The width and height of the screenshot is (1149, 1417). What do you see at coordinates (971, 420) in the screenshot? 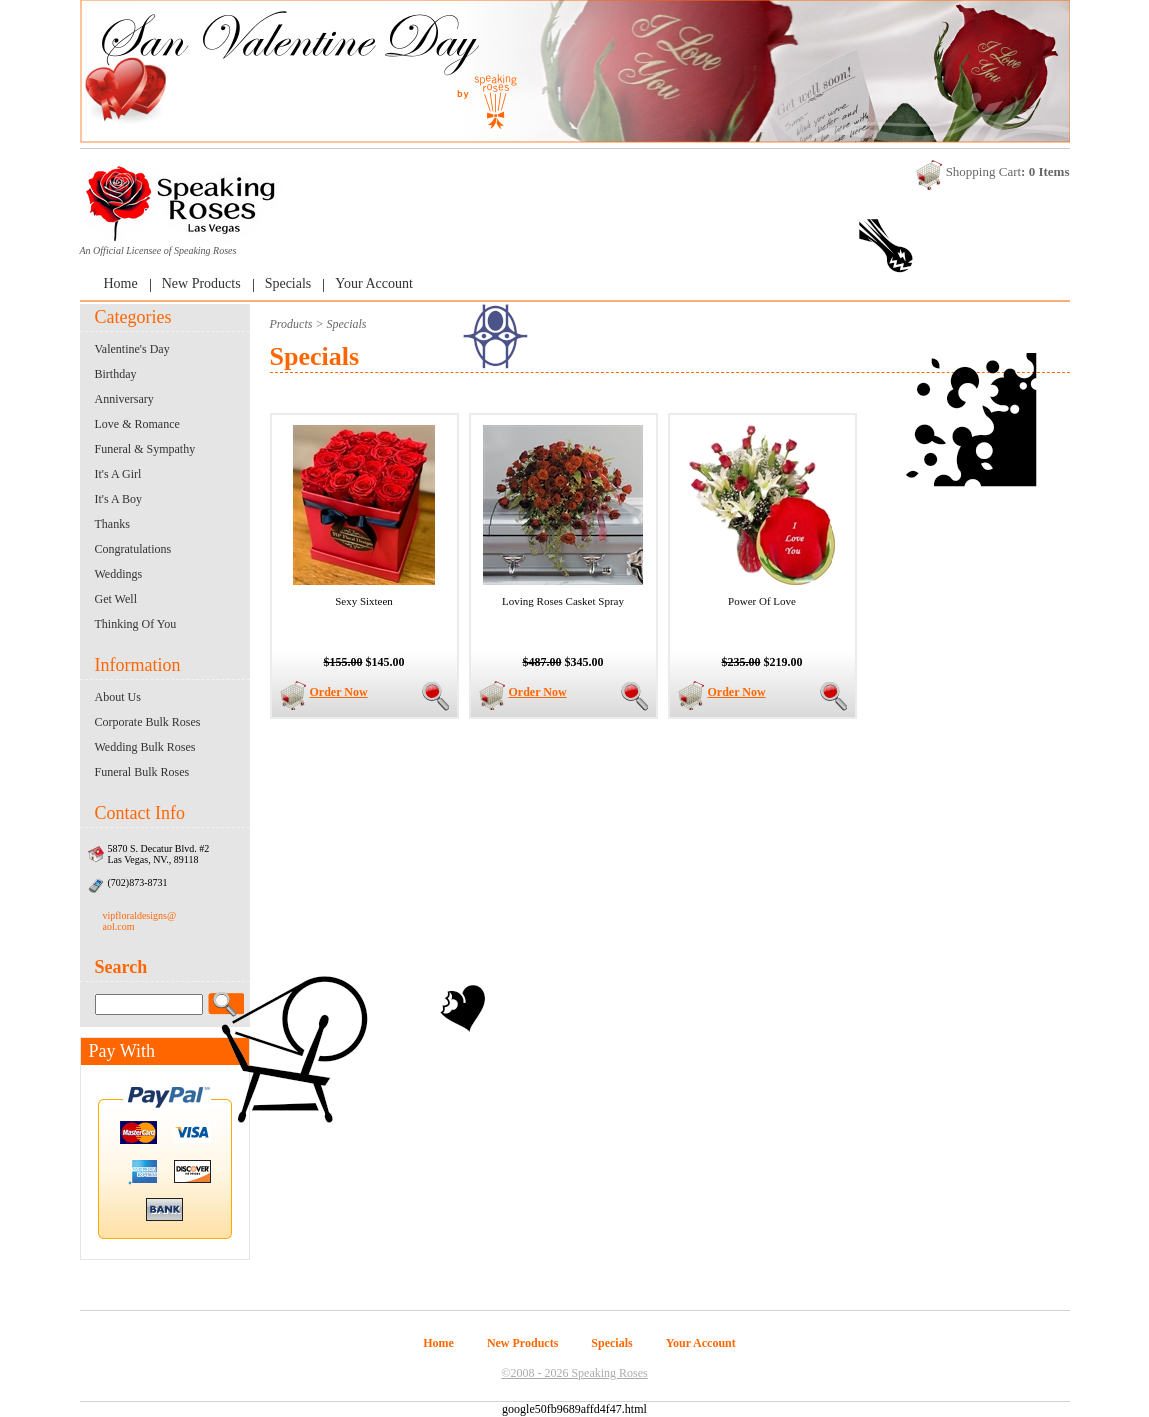
I see `indicates ink or paint splatter effect tool` at bounding box center [971, 420].